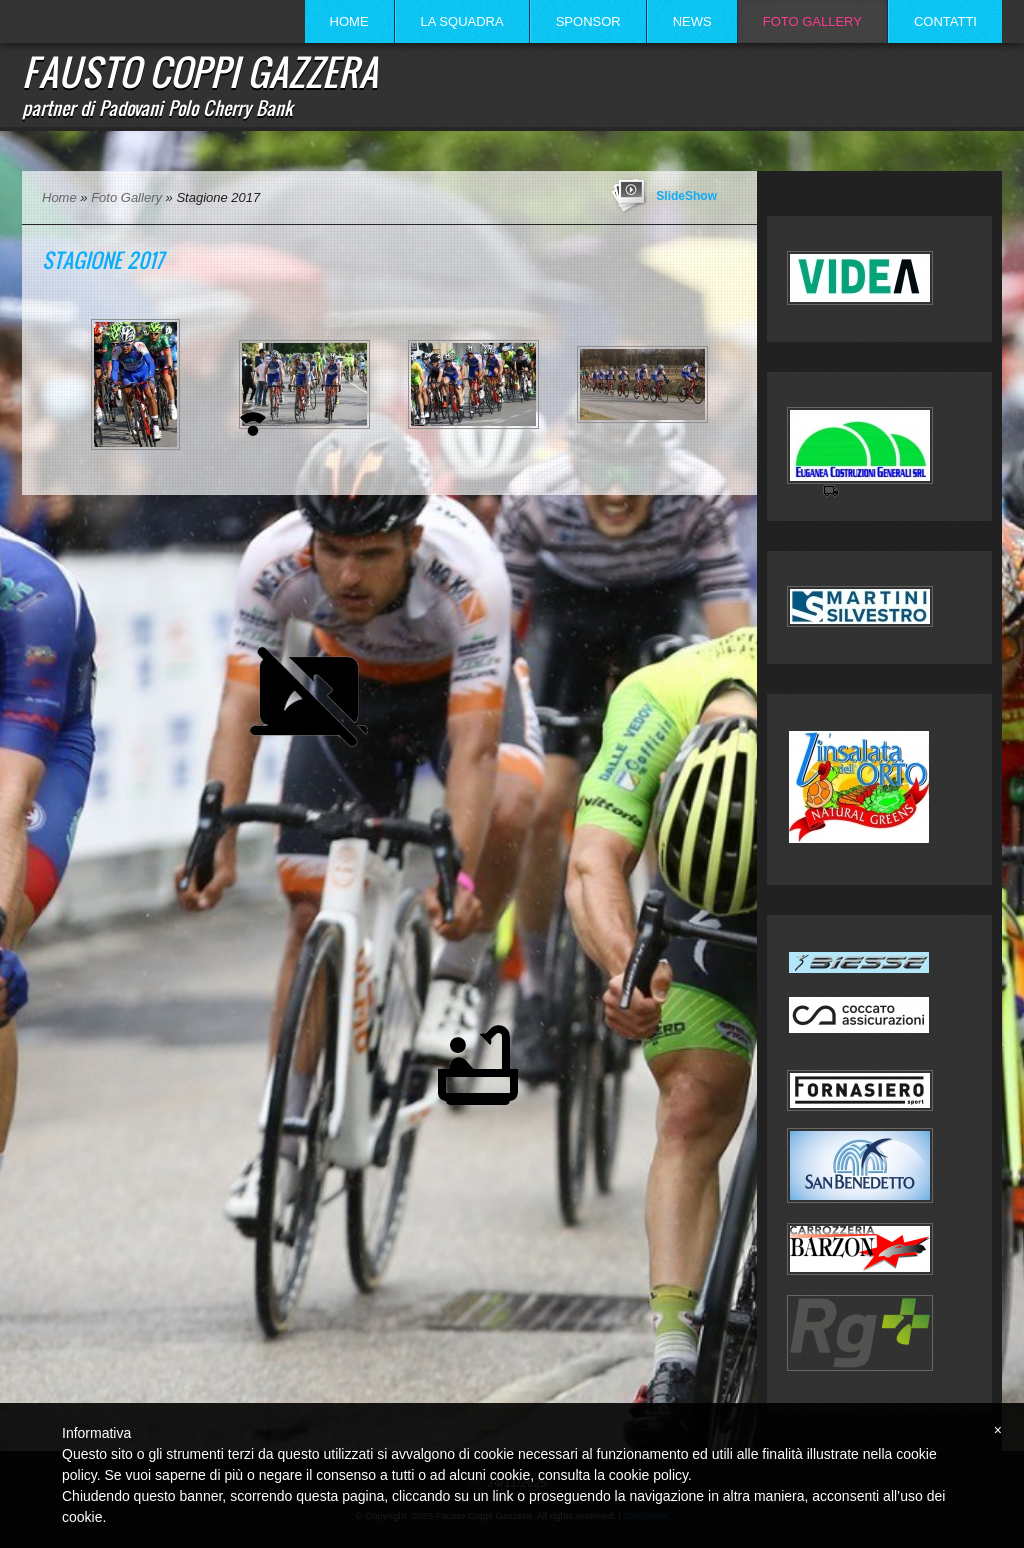 The height and width of the screenshot is (1548, 1024). I want to click on track your delivery status, so click(831, 491).